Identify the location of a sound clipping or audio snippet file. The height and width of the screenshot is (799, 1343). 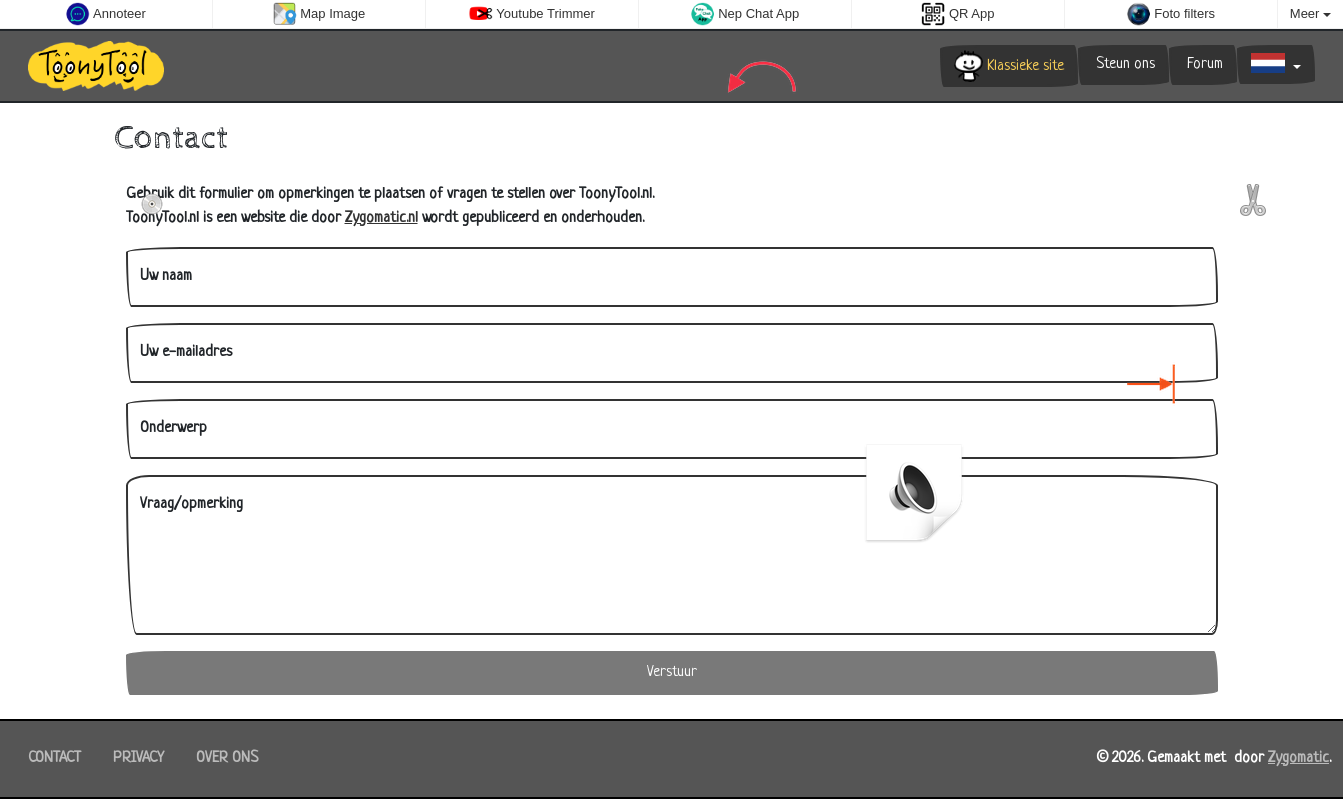
(914, 495).